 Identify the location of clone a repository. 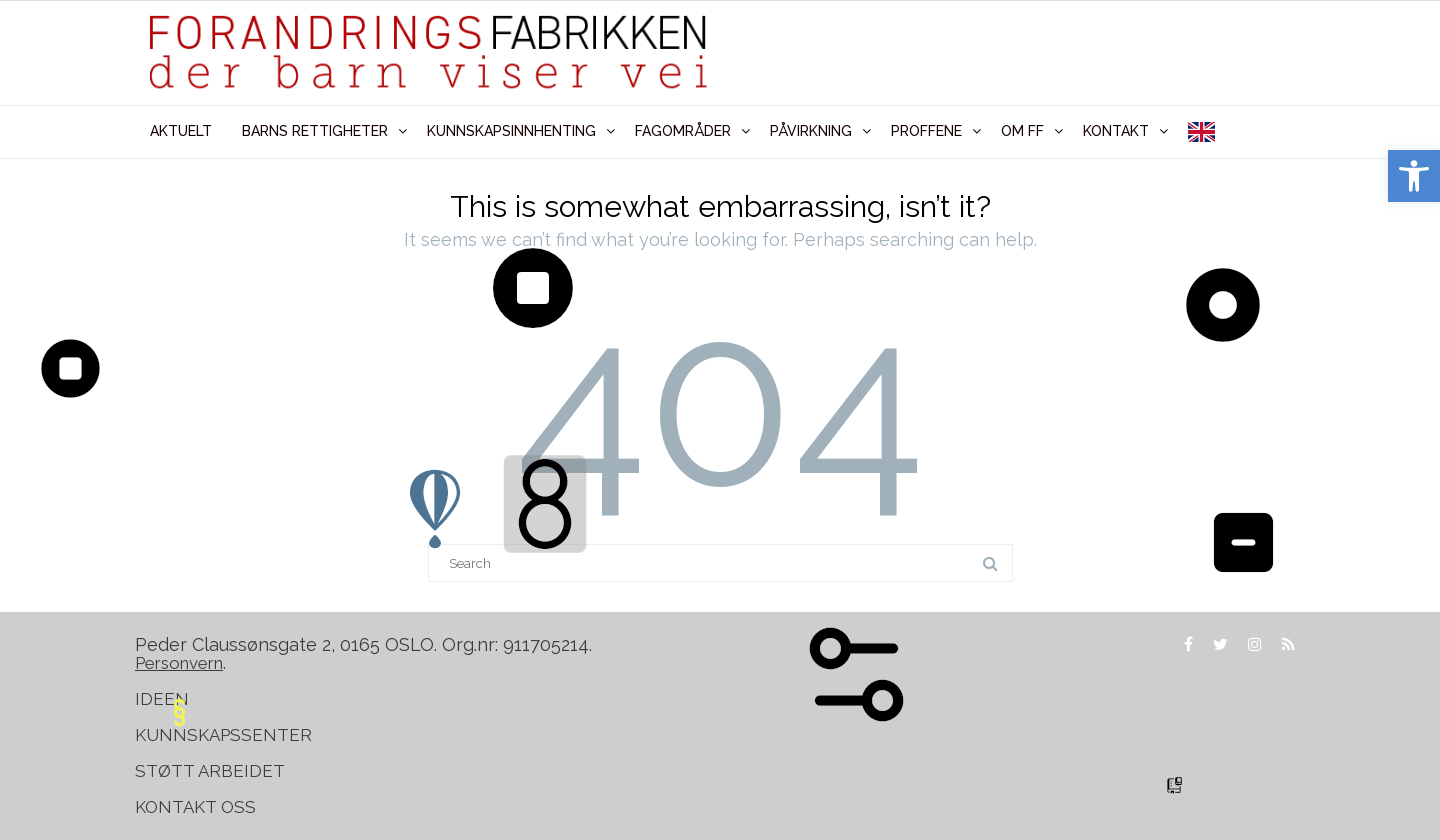
(1174, 785).